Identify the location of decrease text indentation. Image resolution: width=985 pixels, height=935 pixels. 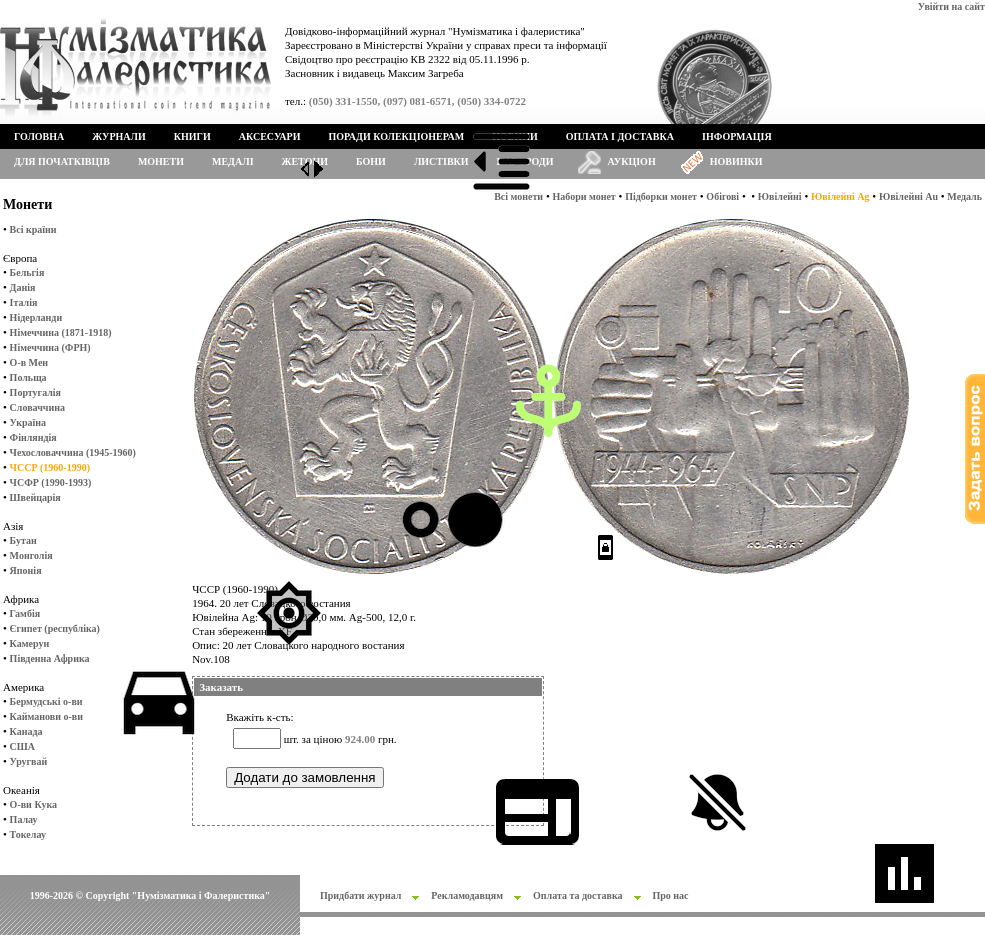
(501, 161).